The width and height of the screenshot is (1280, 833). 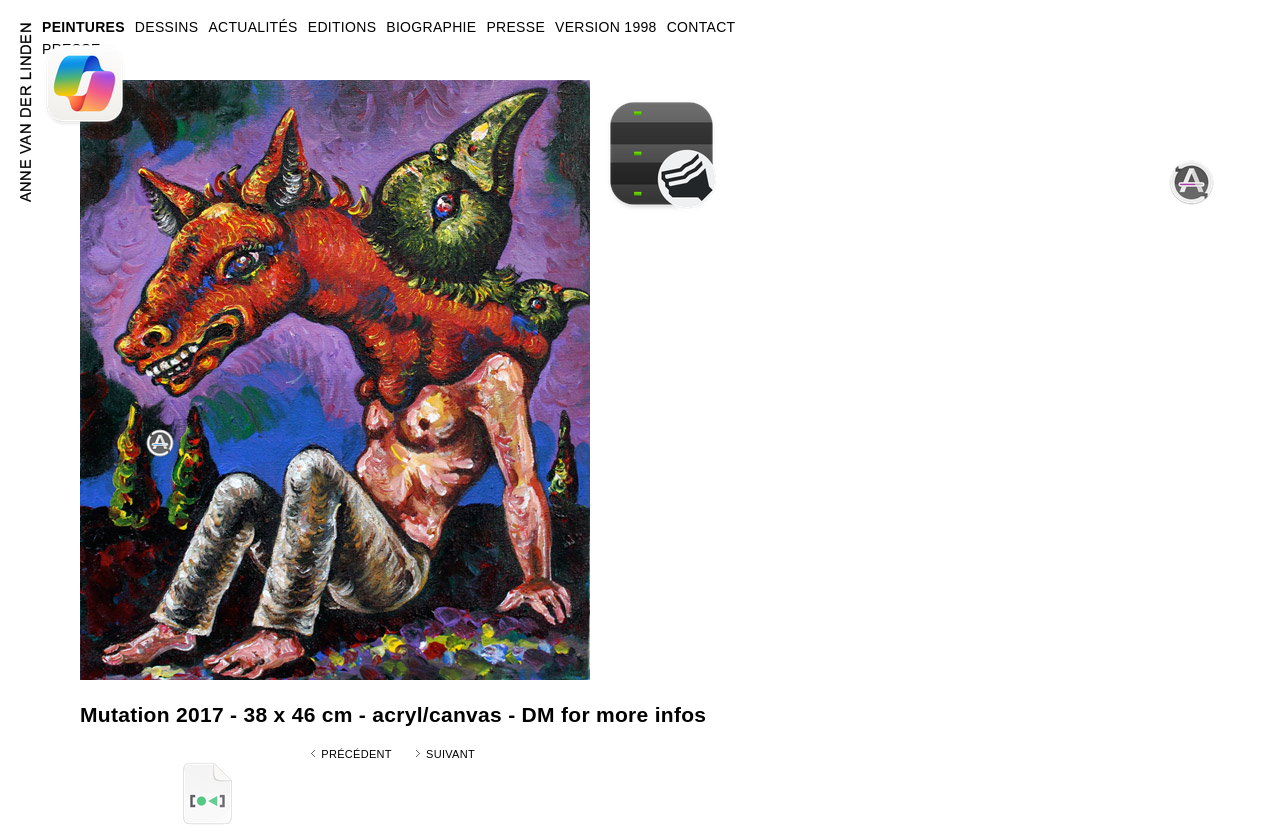 What do you see at coordinates (1191, 182) in the screenshot?
I see `check for and install software updates` at bounding box center [1191, 182].